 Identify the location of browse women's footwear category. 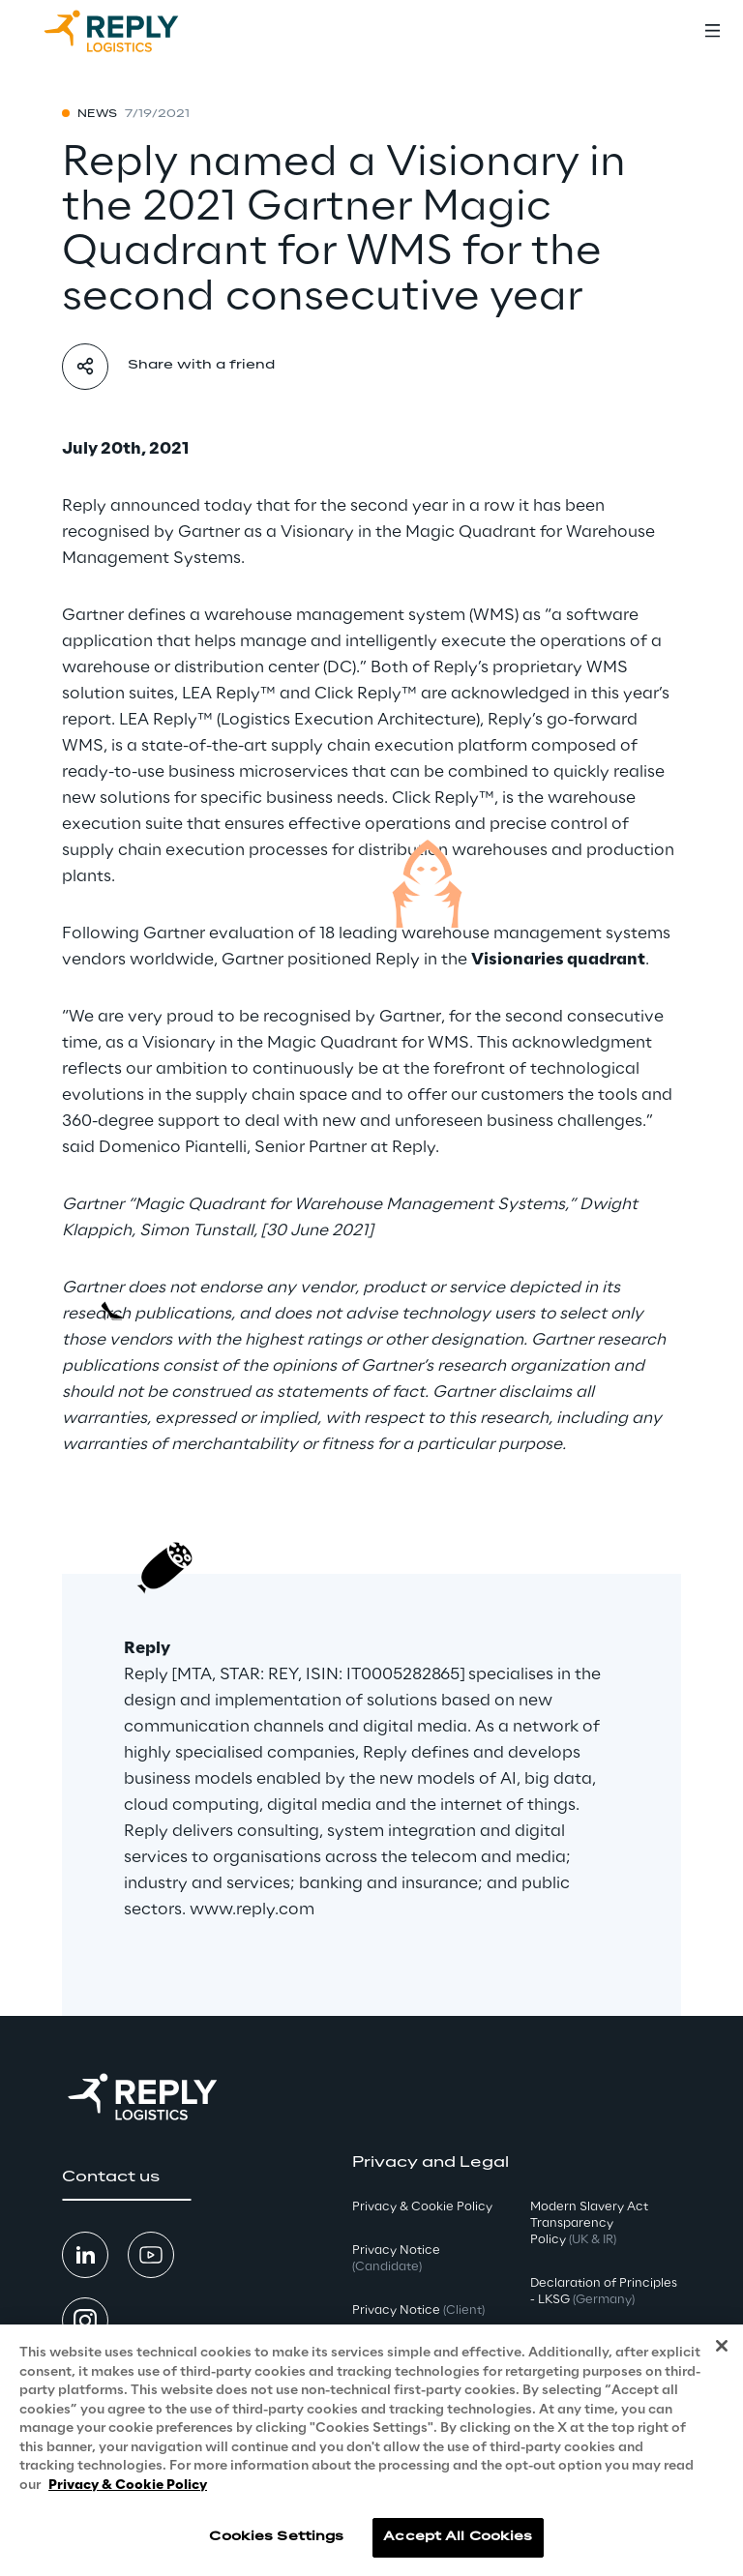
(112, 1311).